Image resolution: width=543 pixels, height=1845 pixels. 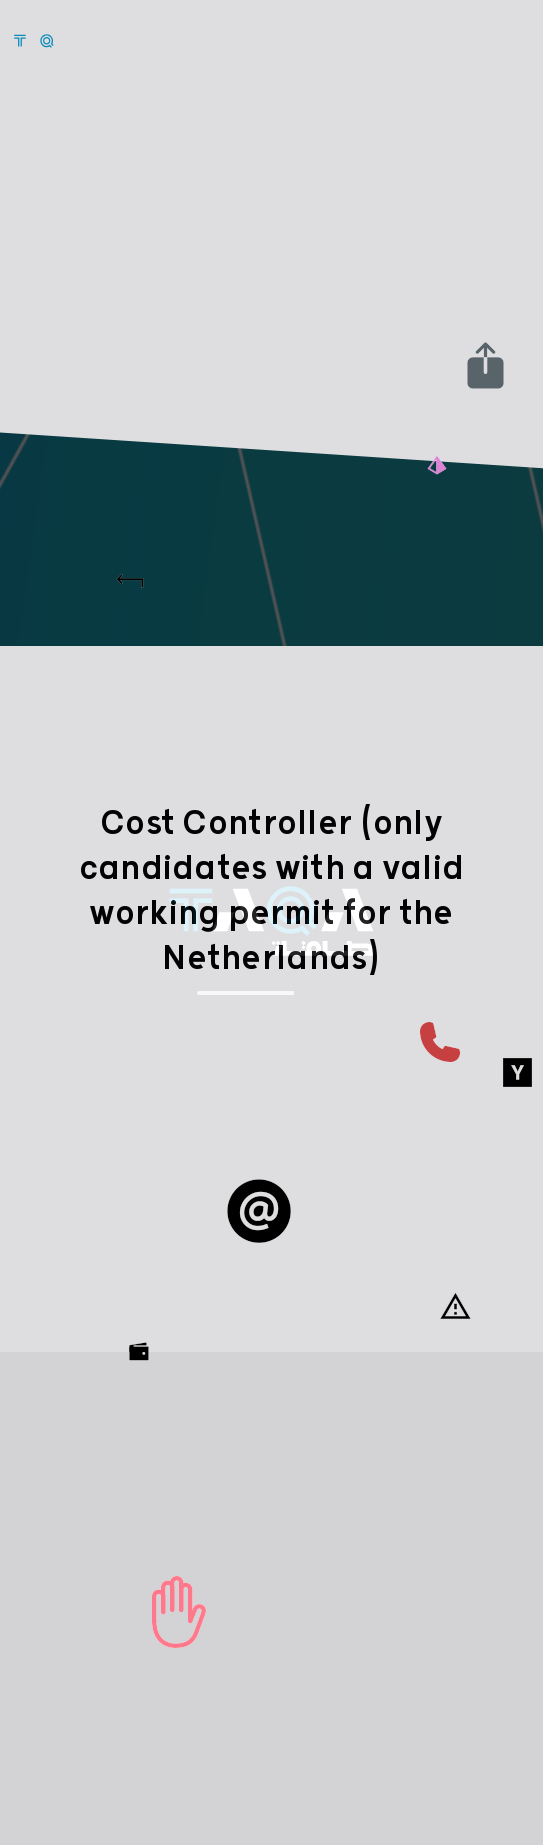 What do you see at coordinates (130, 581) in the screenshot?
I see `go back to previous screen` at bounding box center [130, 581].